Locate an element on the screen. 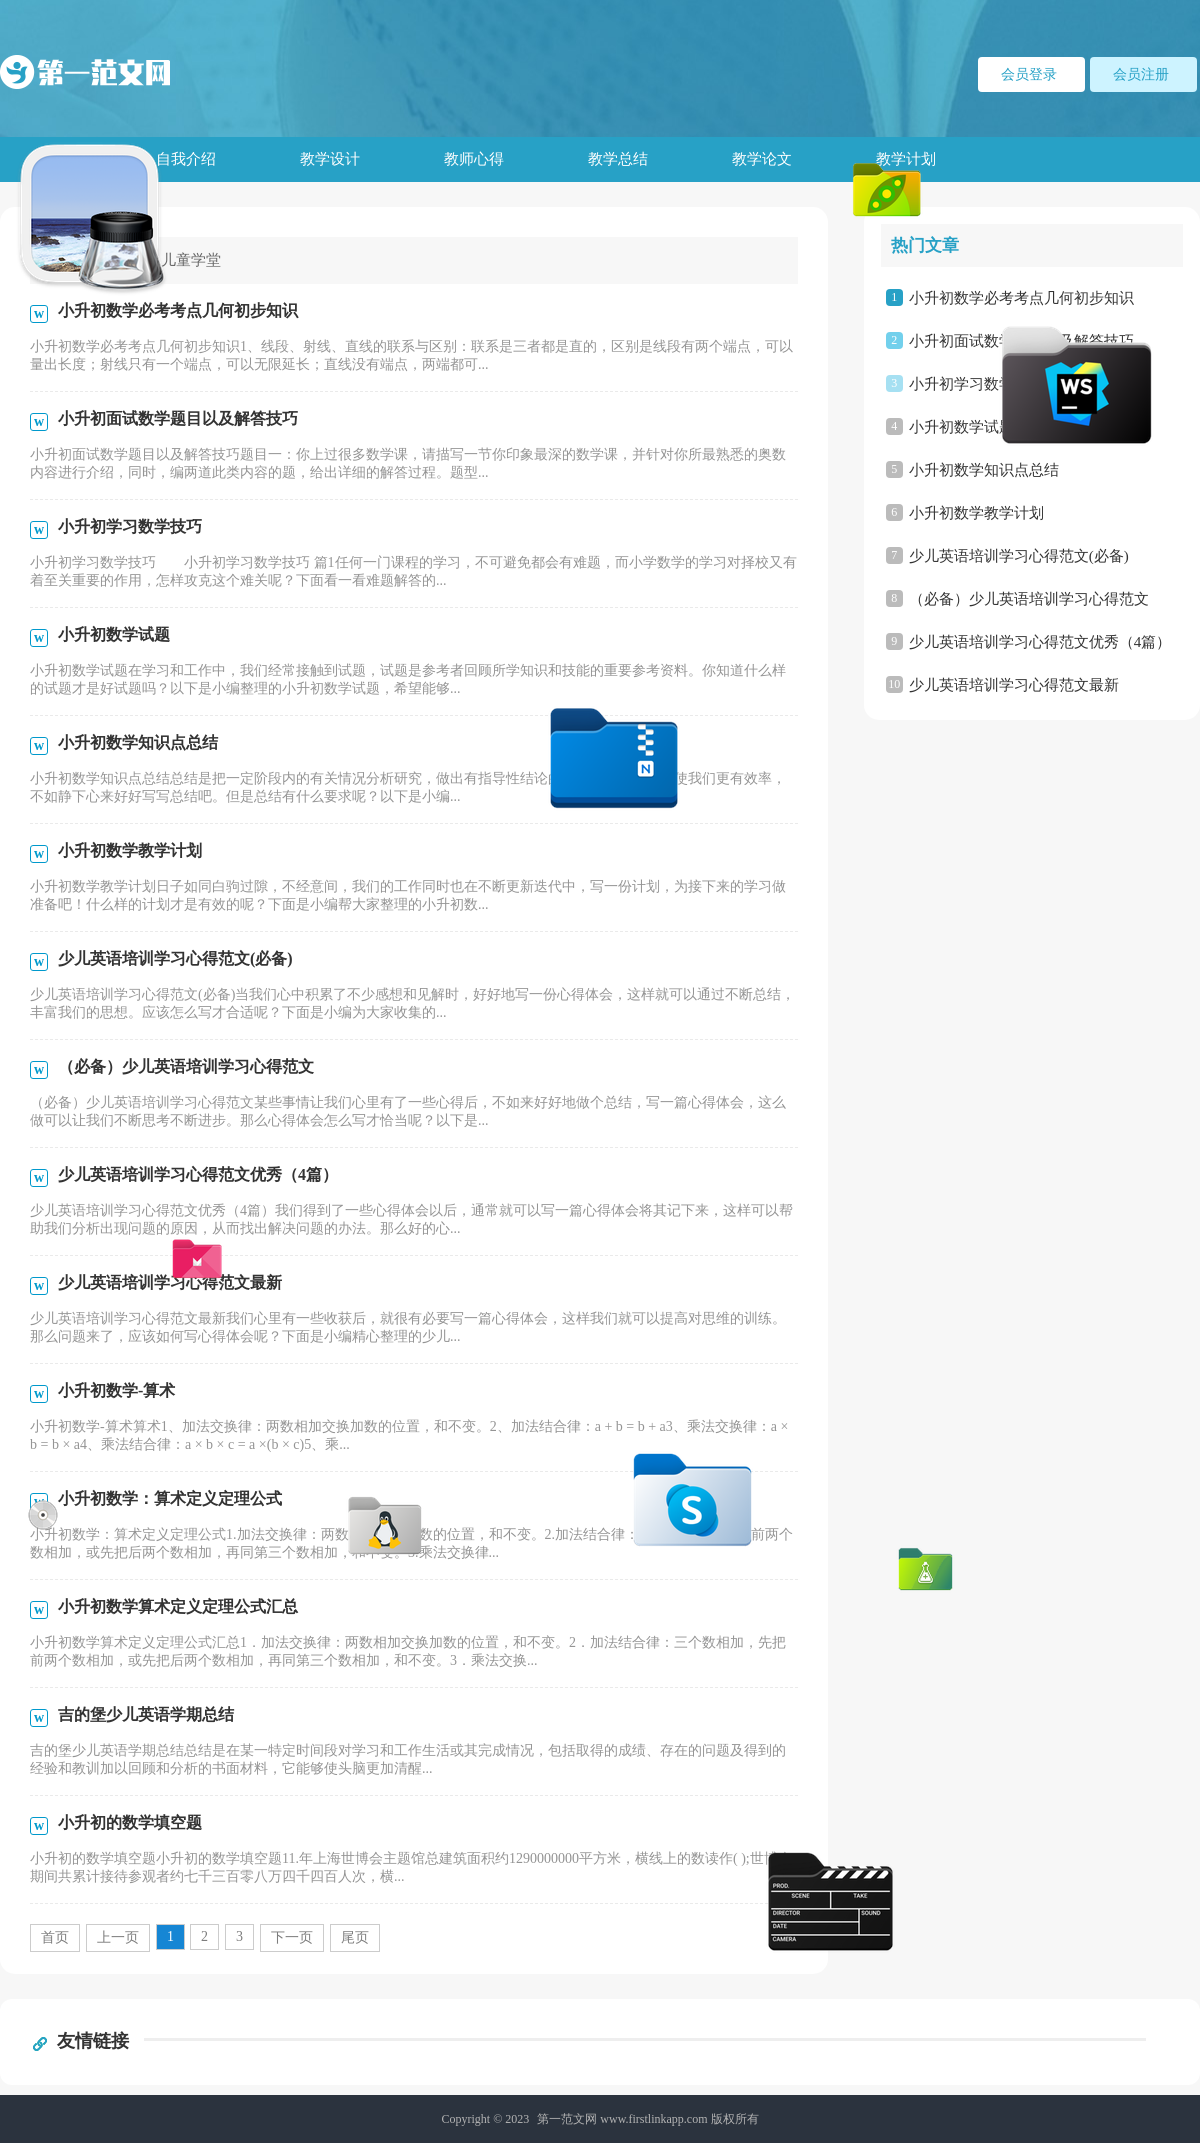 This screenshot has width=1200, height=2143. open folder containing Skype files is located at coordinates (692, 1503).